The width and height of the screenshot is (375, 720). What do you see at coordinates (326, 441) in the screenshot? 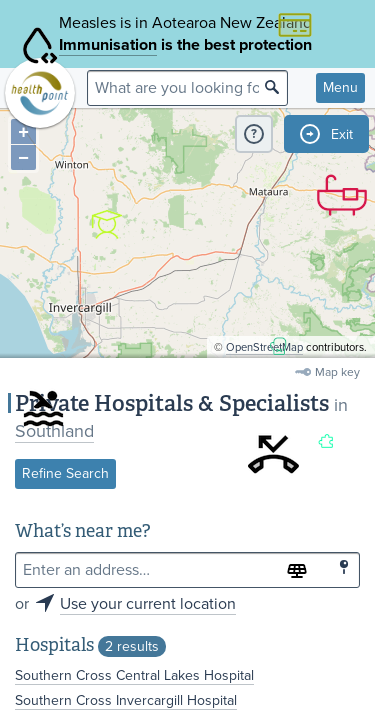
I see `access plugins or extensions` at bounding box center [326, 441].